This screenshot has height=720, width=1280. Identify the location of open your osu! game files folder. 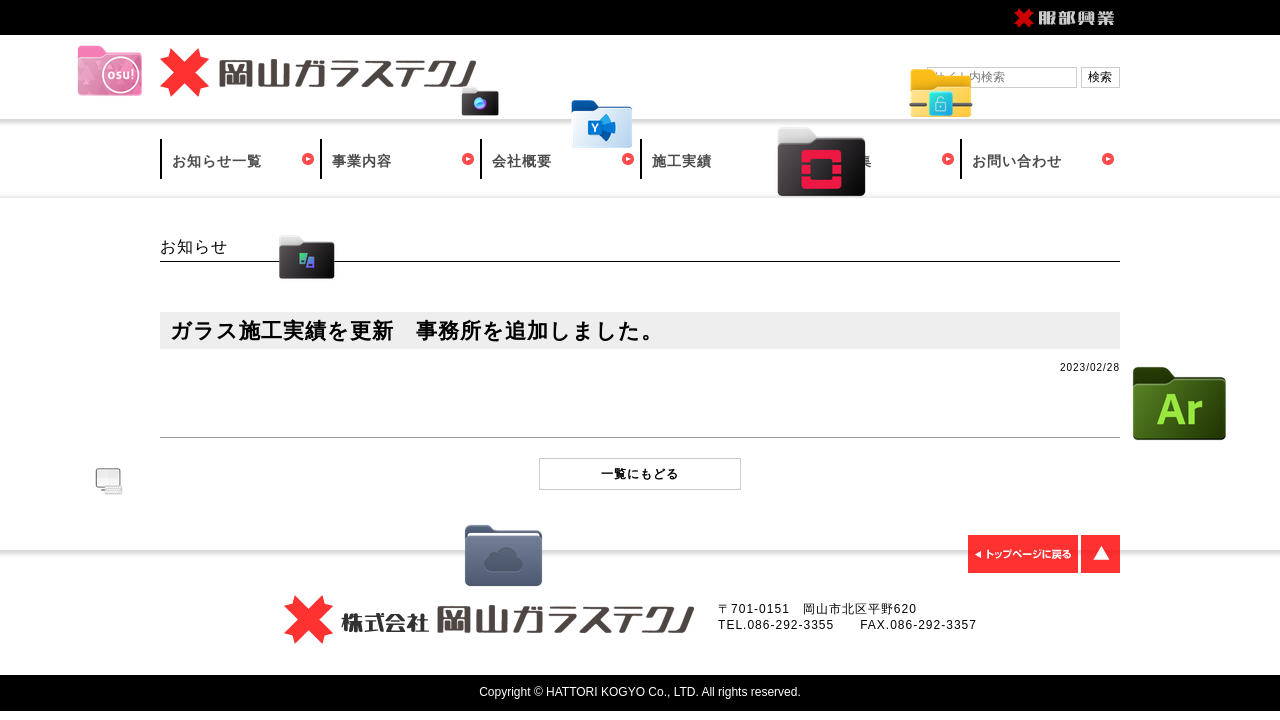
(109, 72).